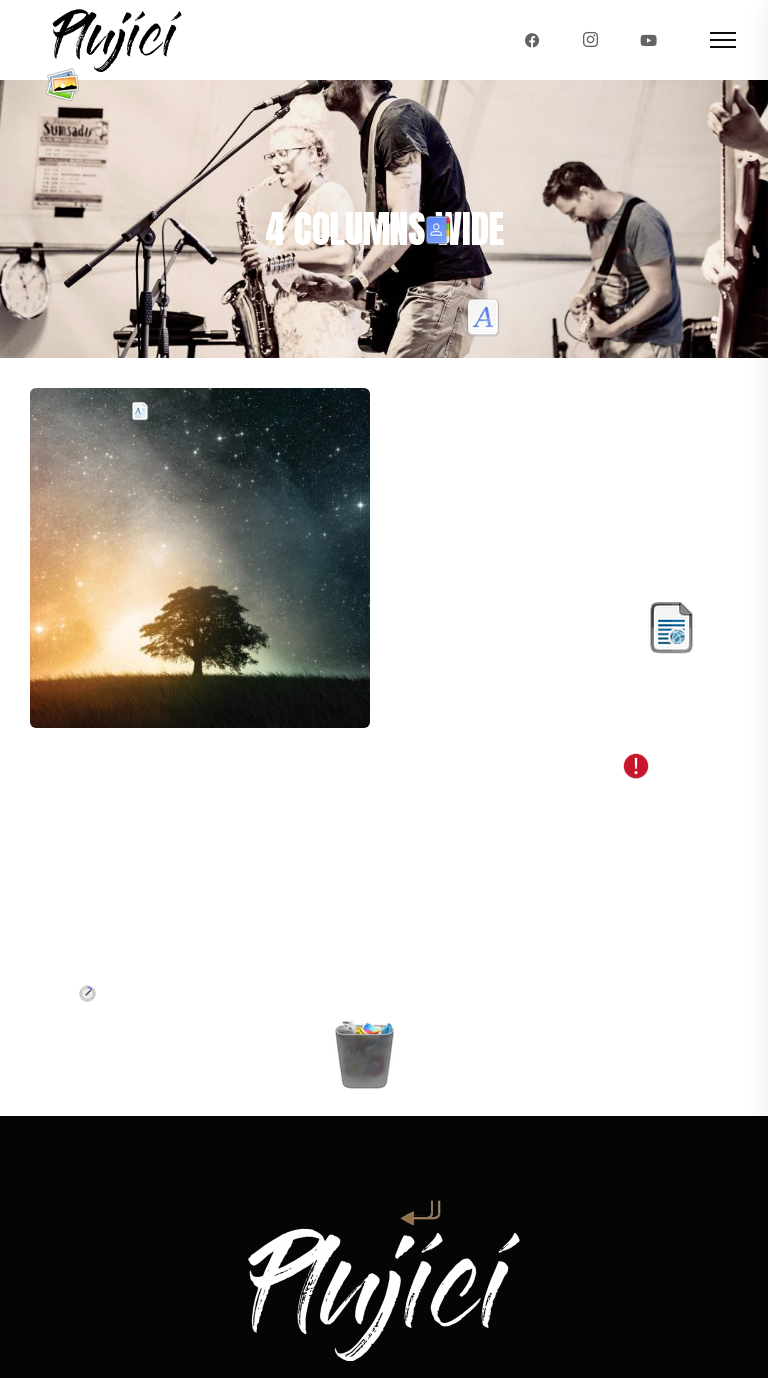 The image size is (768, 1378). Describe the element at coordinates (140, 411) in the screenshot. I see `open a text document` at that location.